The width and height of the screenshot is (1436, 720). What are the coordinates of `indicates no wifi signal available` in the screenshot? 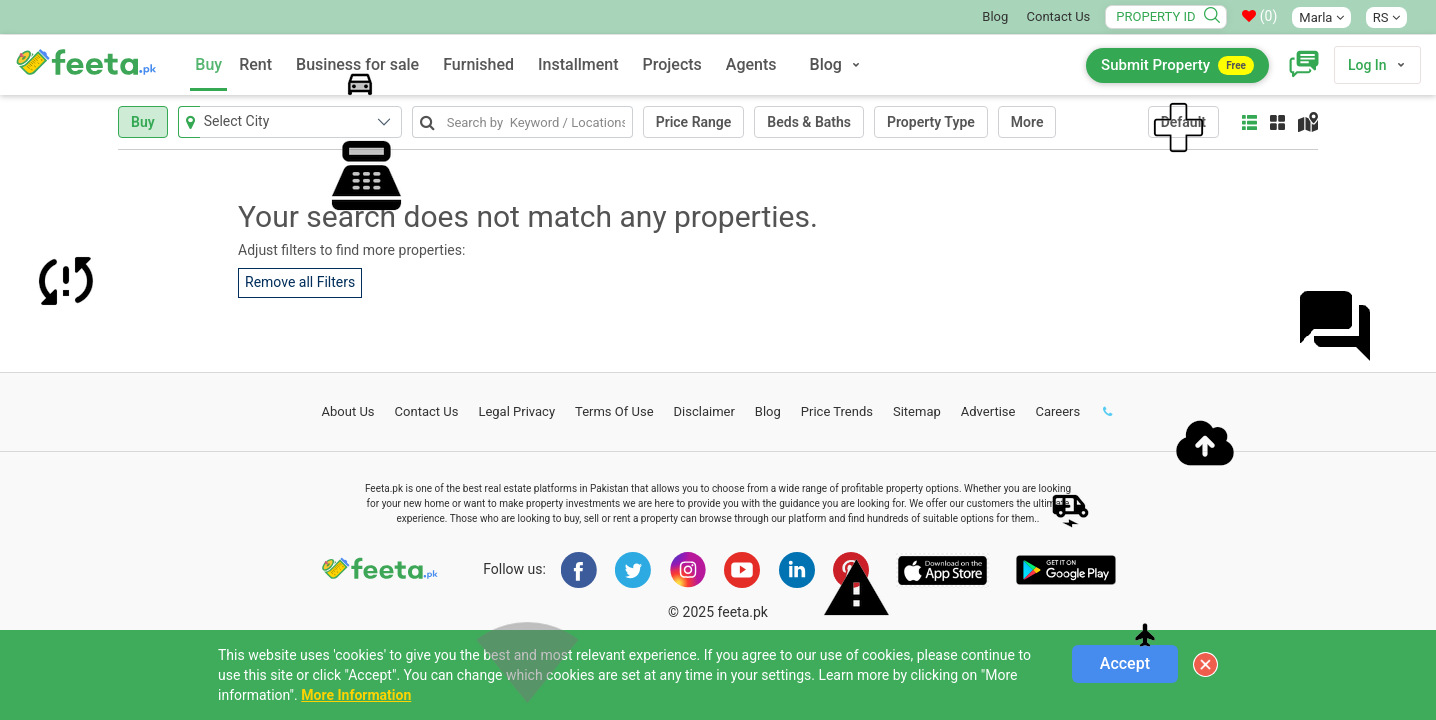 It's located at (527, 661).